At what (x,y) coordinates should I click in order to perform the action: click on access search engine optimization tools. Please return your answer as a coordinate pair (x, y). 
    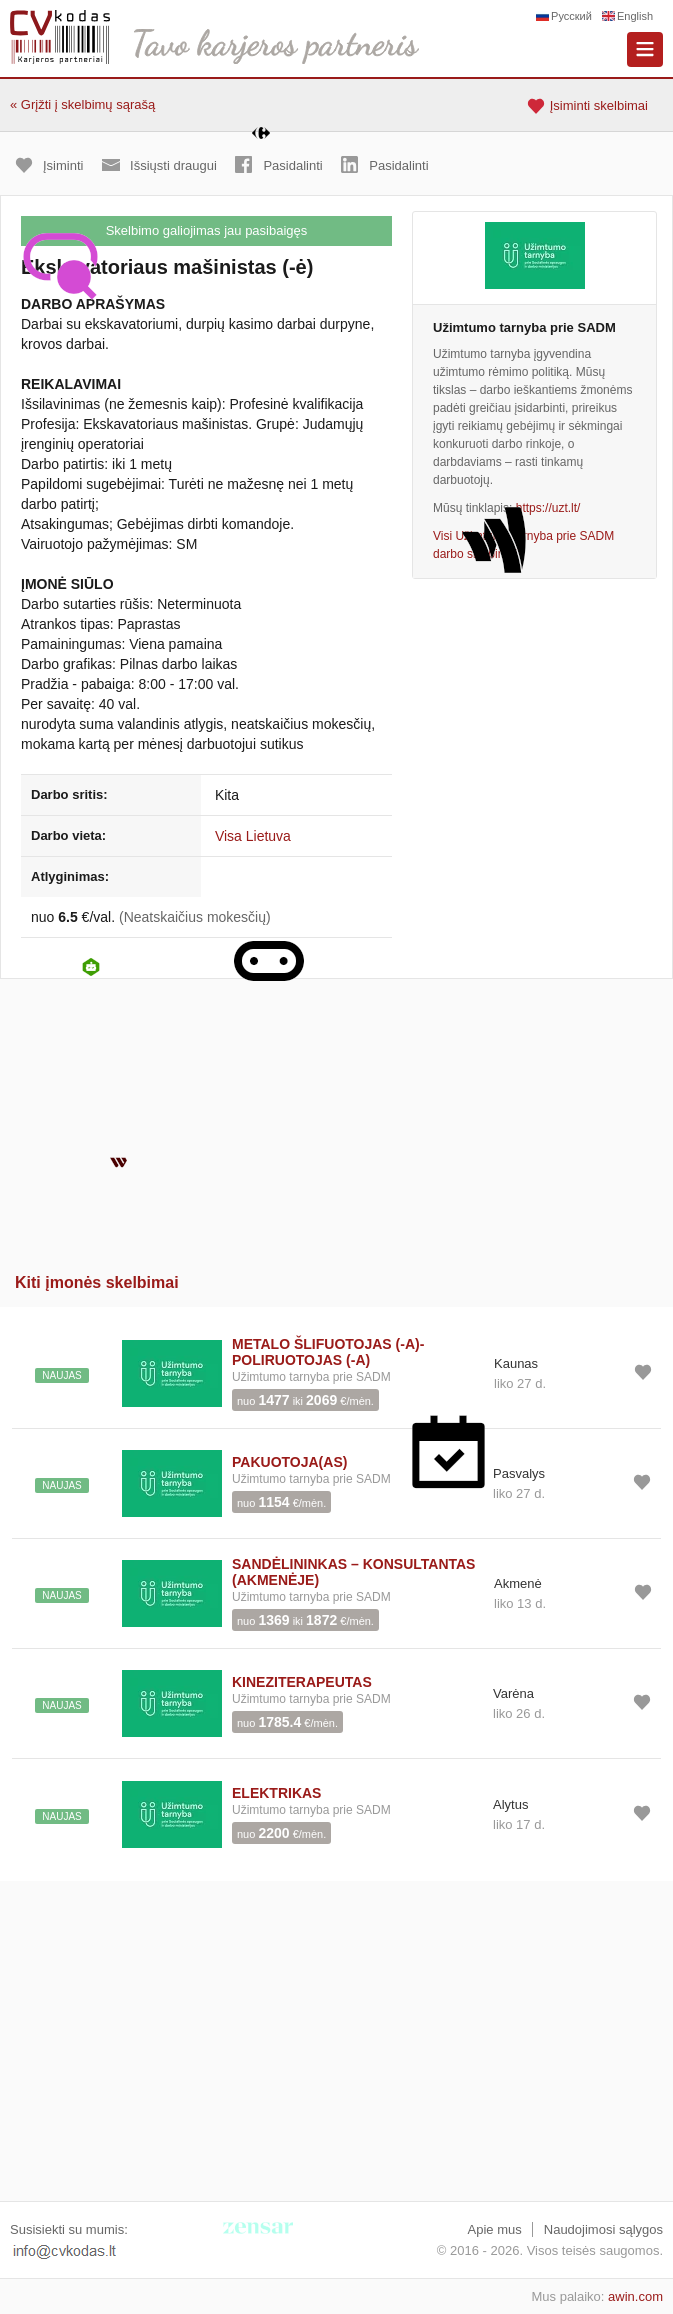
    Looking at the image, I should click on (60, 263).